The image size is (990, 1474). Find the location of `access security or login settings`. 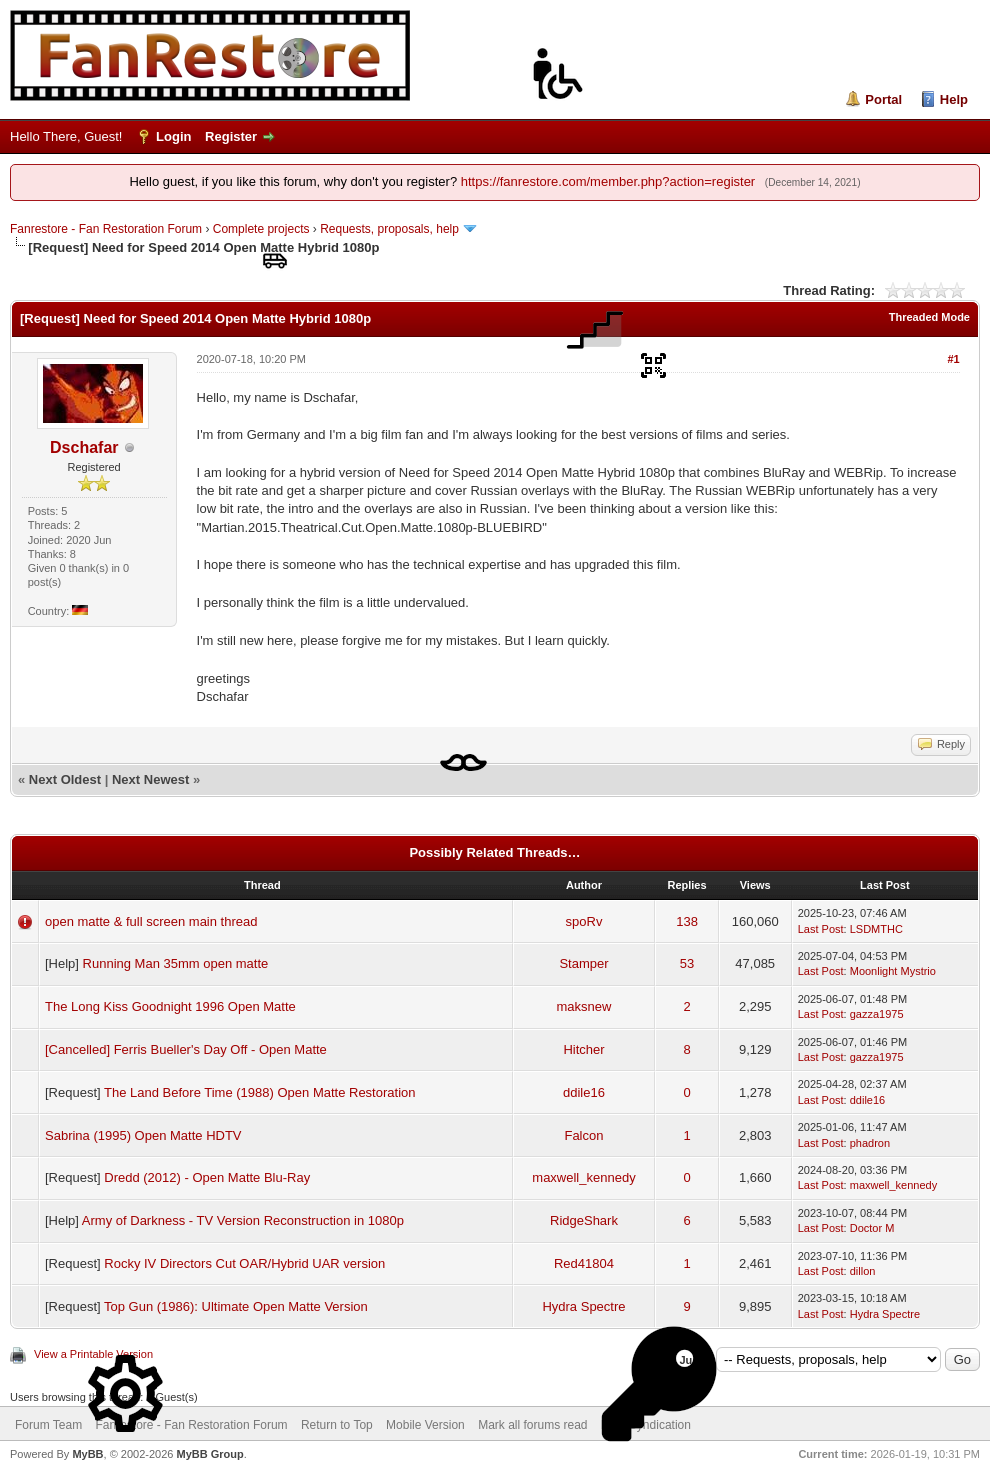

access security or login settings is located at coordinates (657, 1386).